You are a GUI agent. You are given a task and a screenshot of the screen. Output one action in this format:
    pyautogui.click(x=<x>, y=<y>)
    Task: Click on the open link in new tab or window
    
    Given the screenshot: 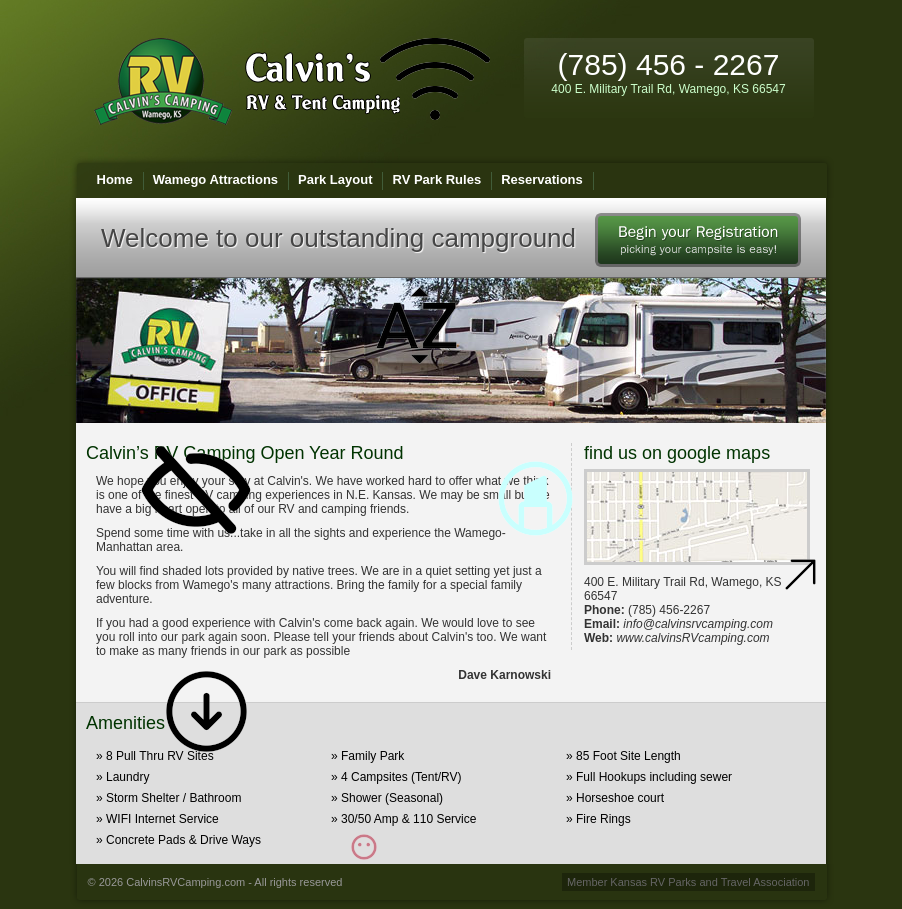 What is the action you would take?
    pyautogui.click(x=800, y=574)
    